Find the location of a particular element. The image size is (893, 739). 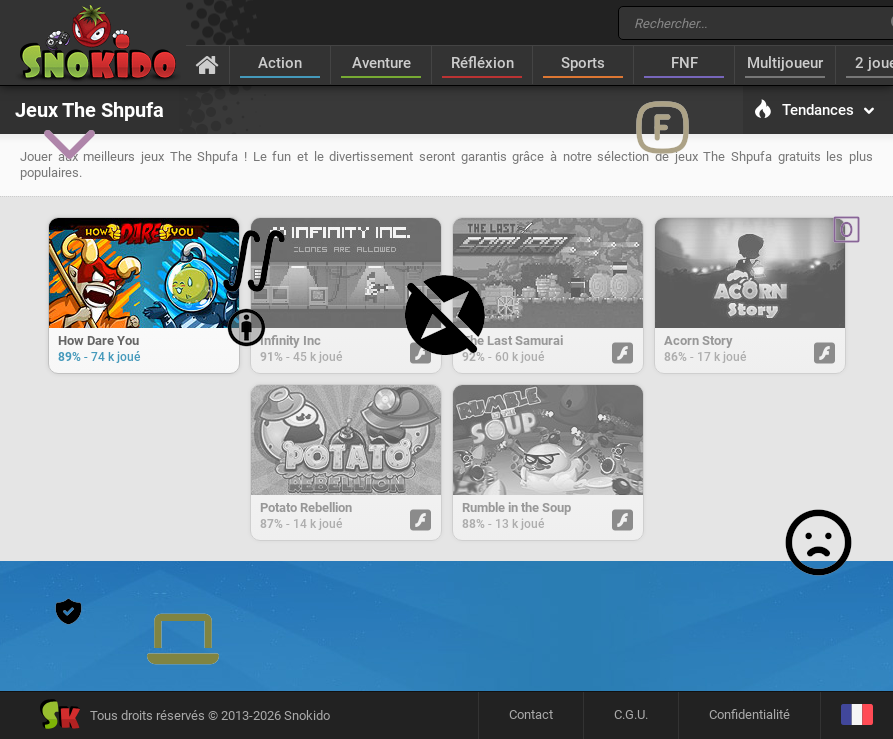

disable compass or navigation features is located at coordinates (445, 315).